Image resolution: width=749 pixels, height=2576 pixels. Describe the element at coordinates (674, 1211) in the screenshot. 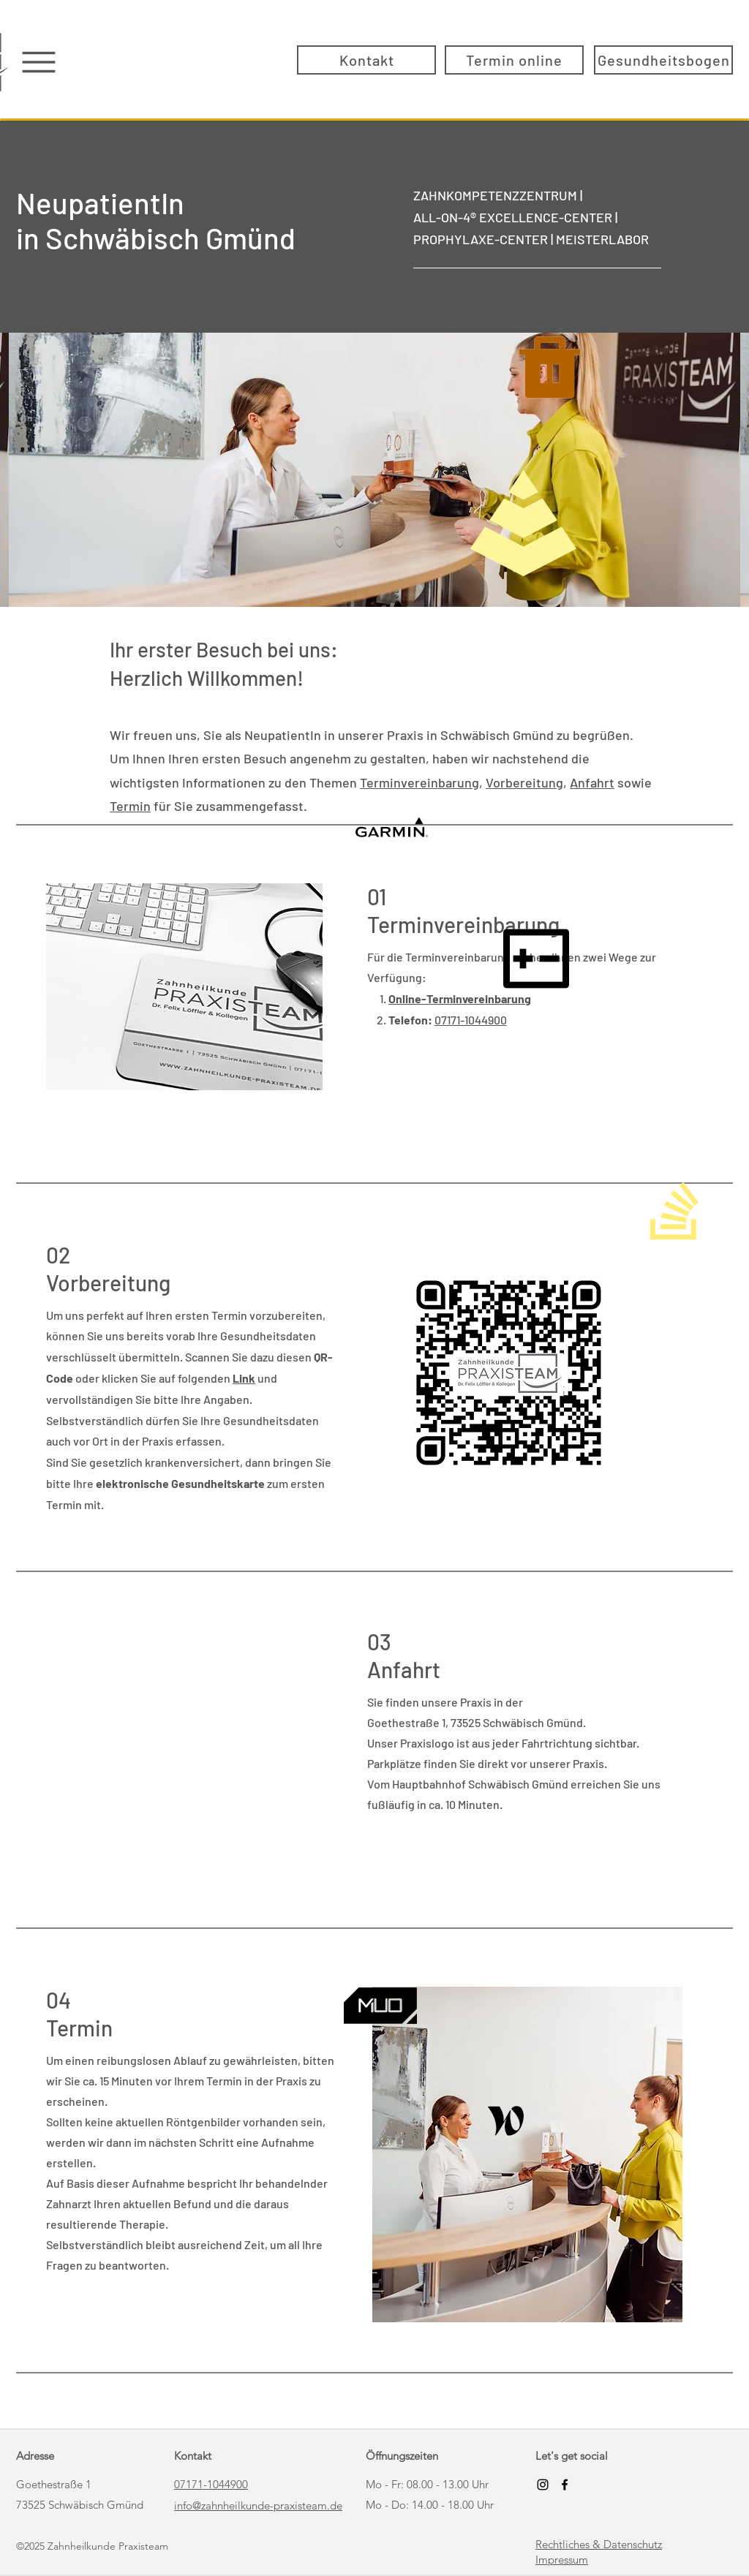

I see `visit stack overflow website` at that location.